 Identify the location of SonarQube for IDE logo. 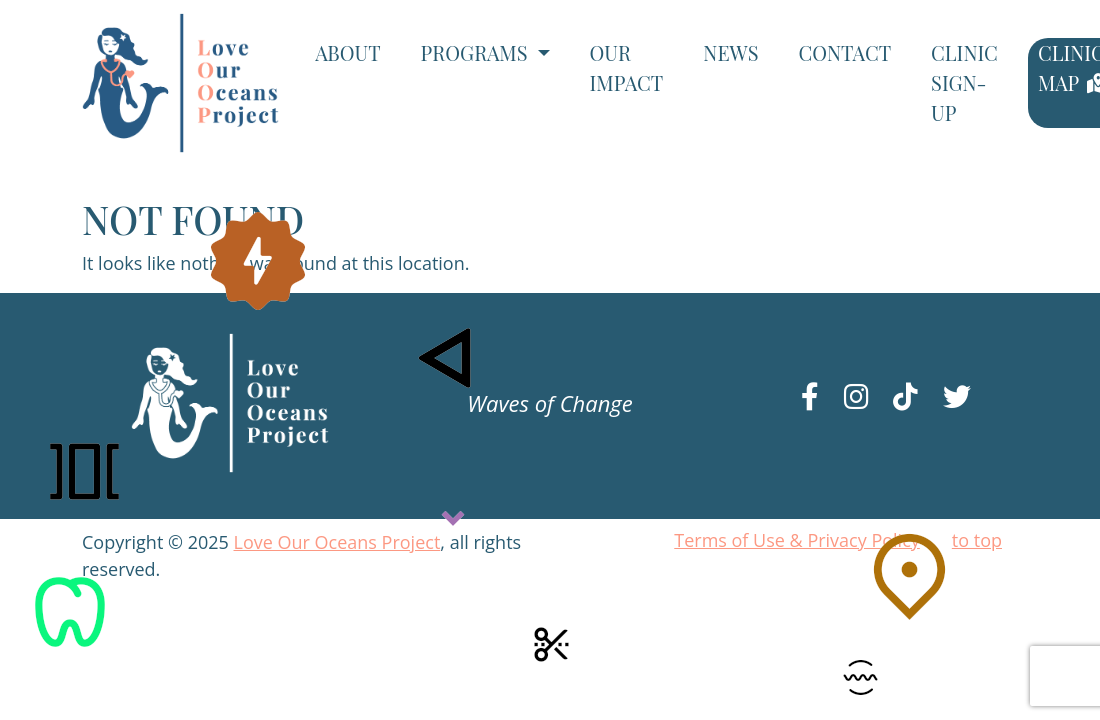
(860, 677).